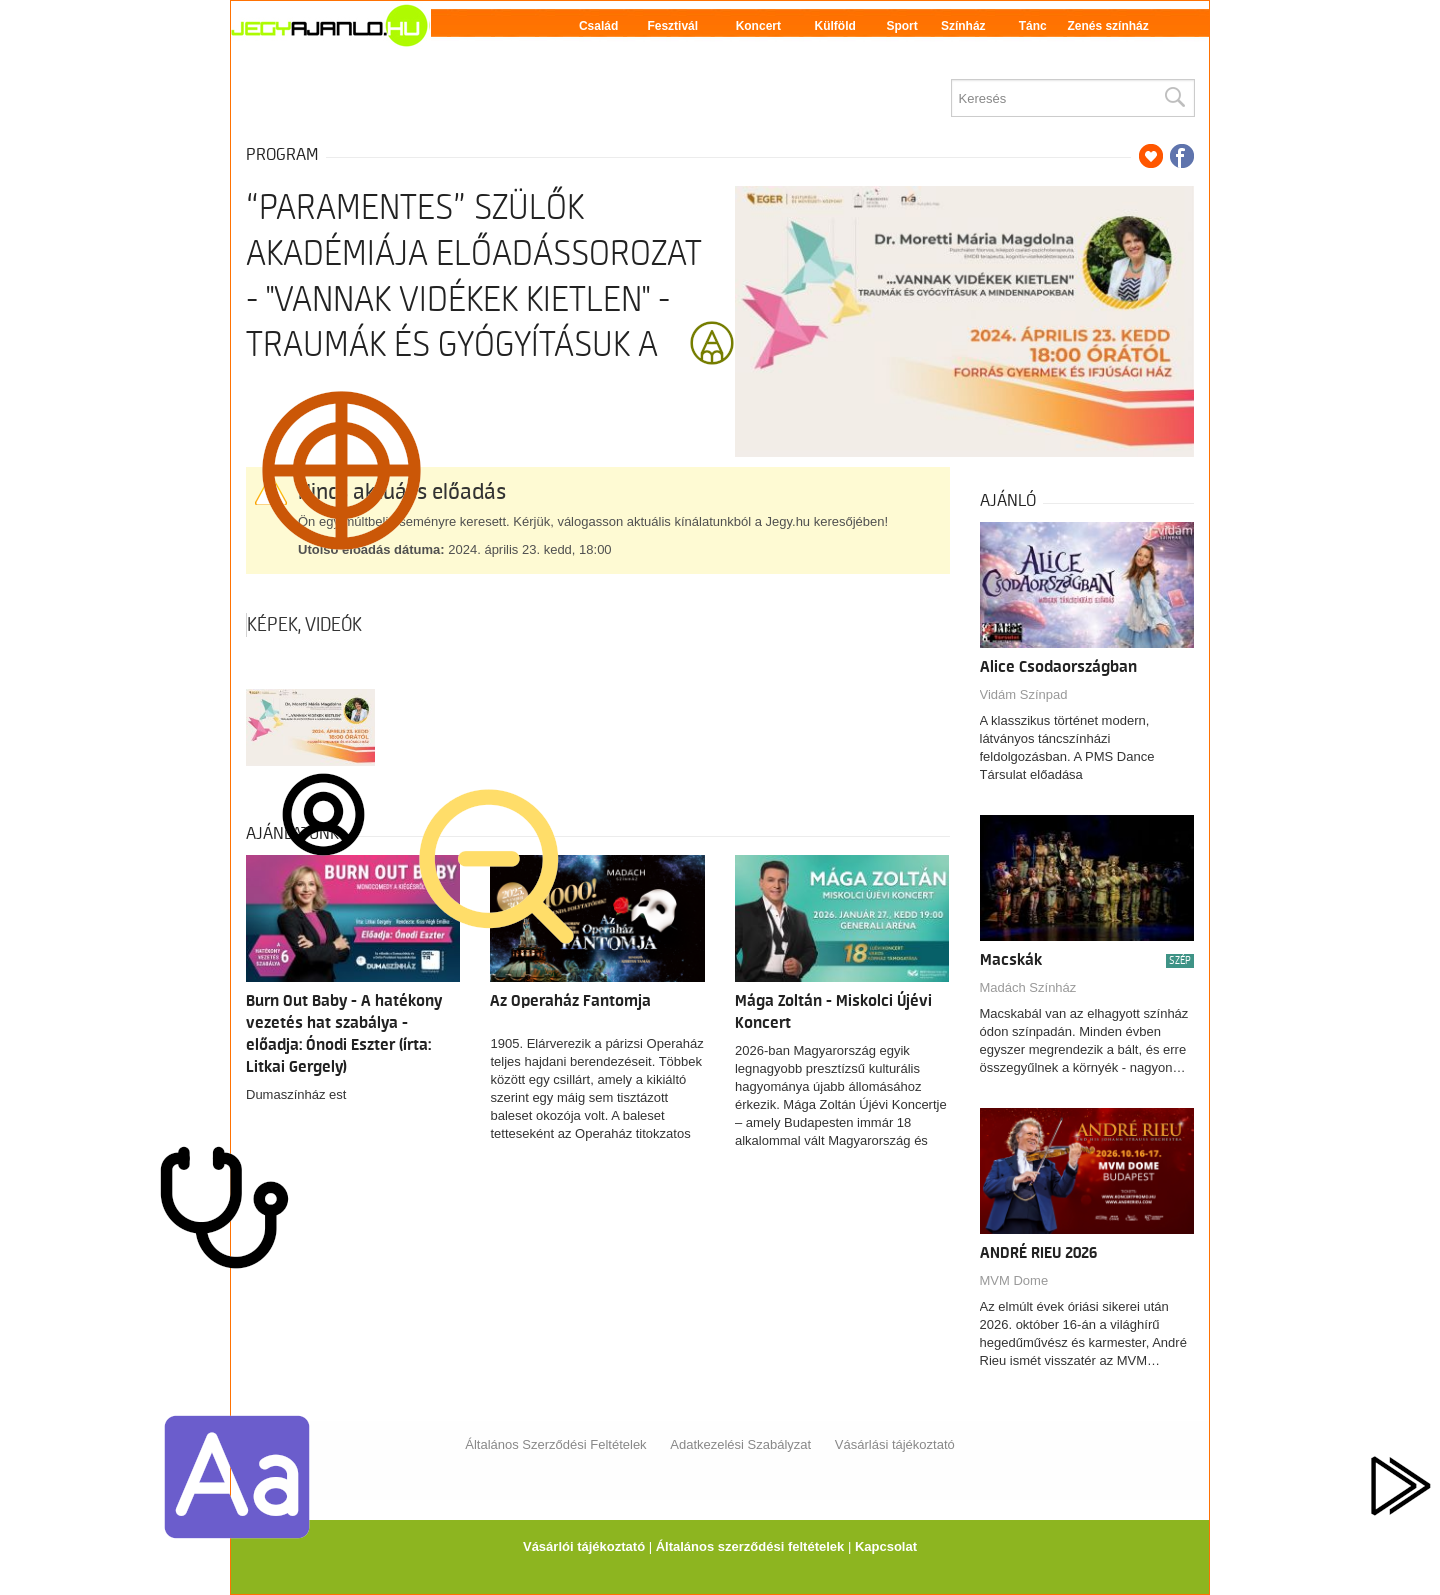  What do you see at coordinates (712, 343) in the screenshot?
I see `edit your profile` at bounding box center [712, 343].